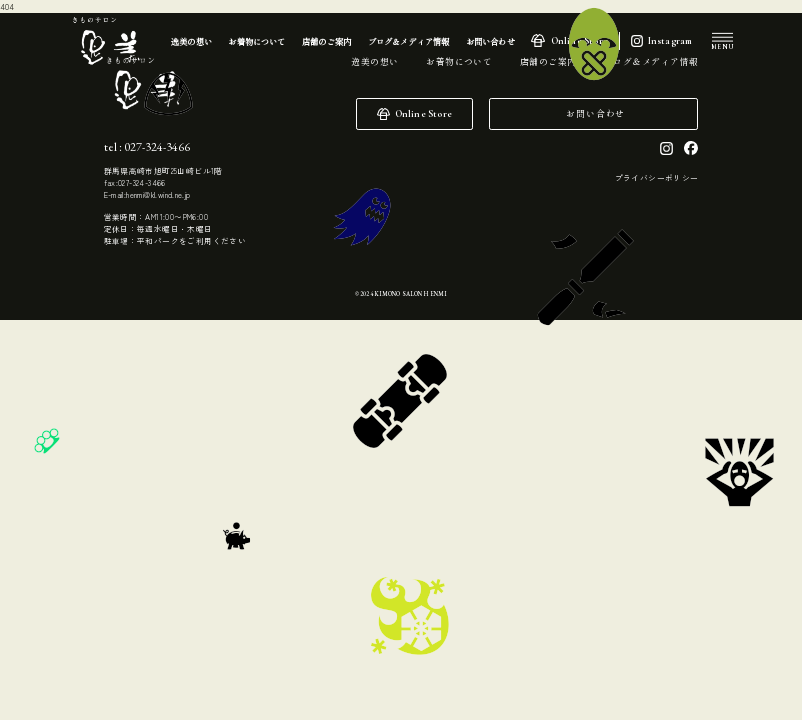 The image size is (802, 720). What do you see at coordinates (47, 441) in the screenshot?
I see `equip brass knuckles weapon` at bounding box center [47, 441].